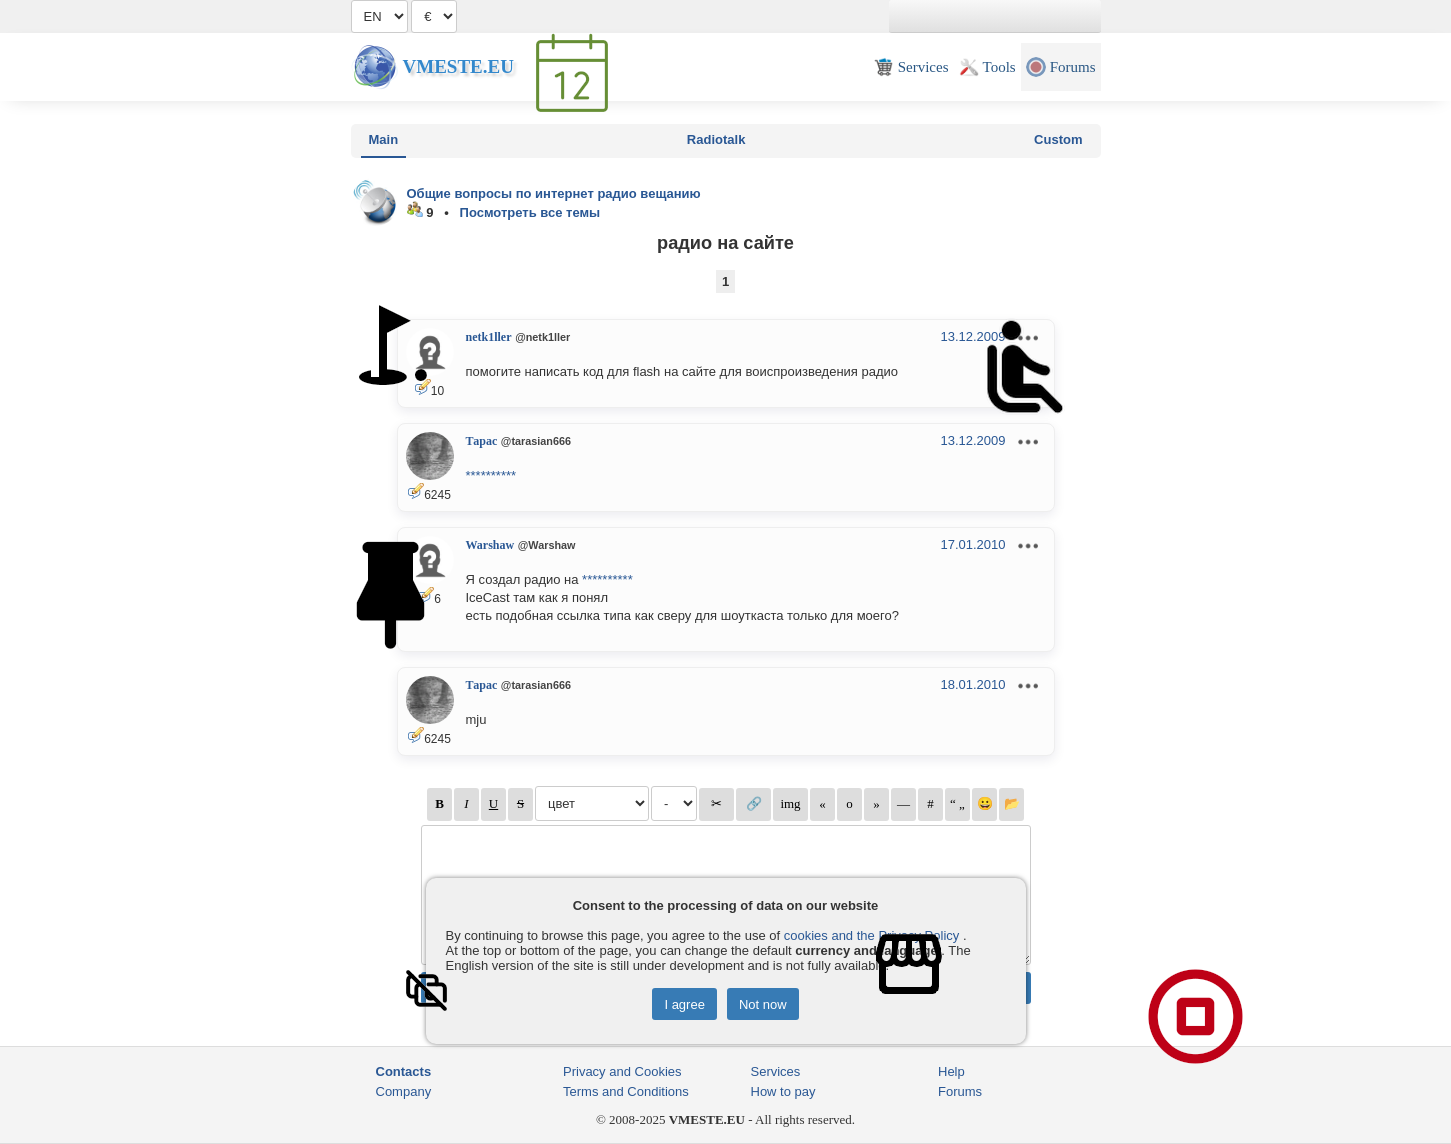 Image resolution: width=1451 pixels, height=1144 pixels. What do you see at coordinates (391, 345) in the screenshot?
I see `view nearby golf courses` at bounding box center [391, 345].